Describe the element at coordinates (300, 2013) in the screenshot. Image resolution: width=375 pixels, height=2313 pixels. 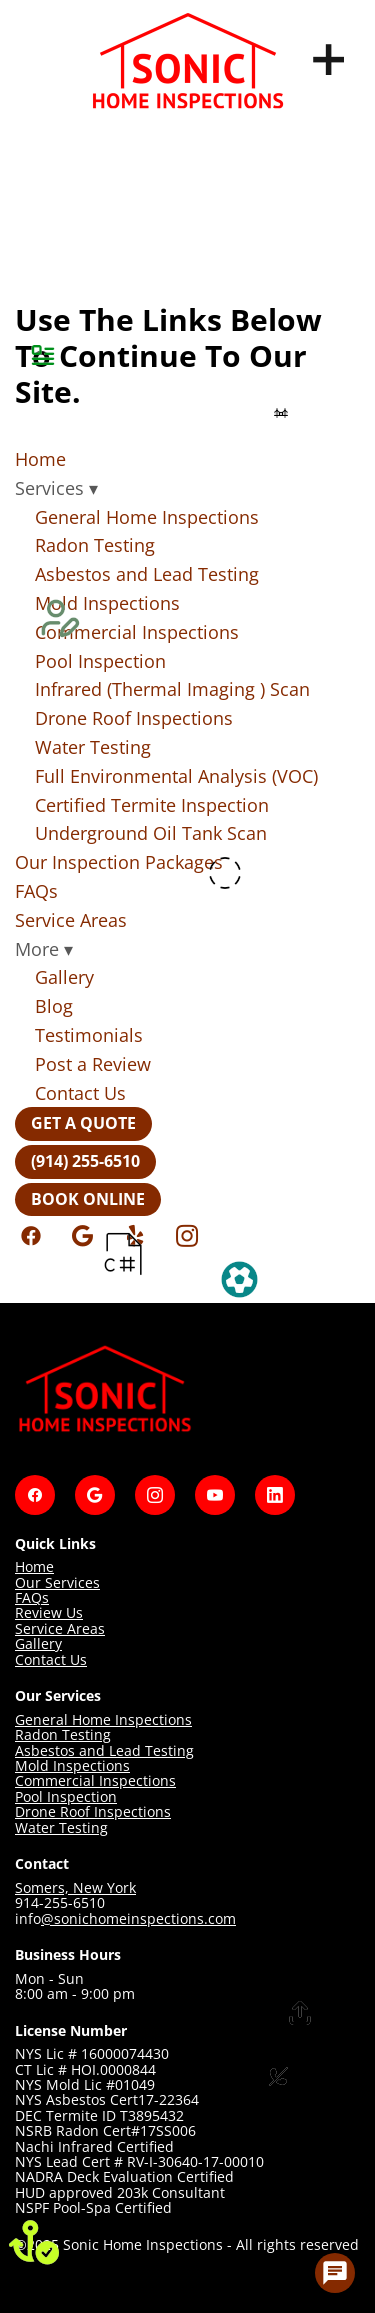
I see `upload a file or document` at that location.